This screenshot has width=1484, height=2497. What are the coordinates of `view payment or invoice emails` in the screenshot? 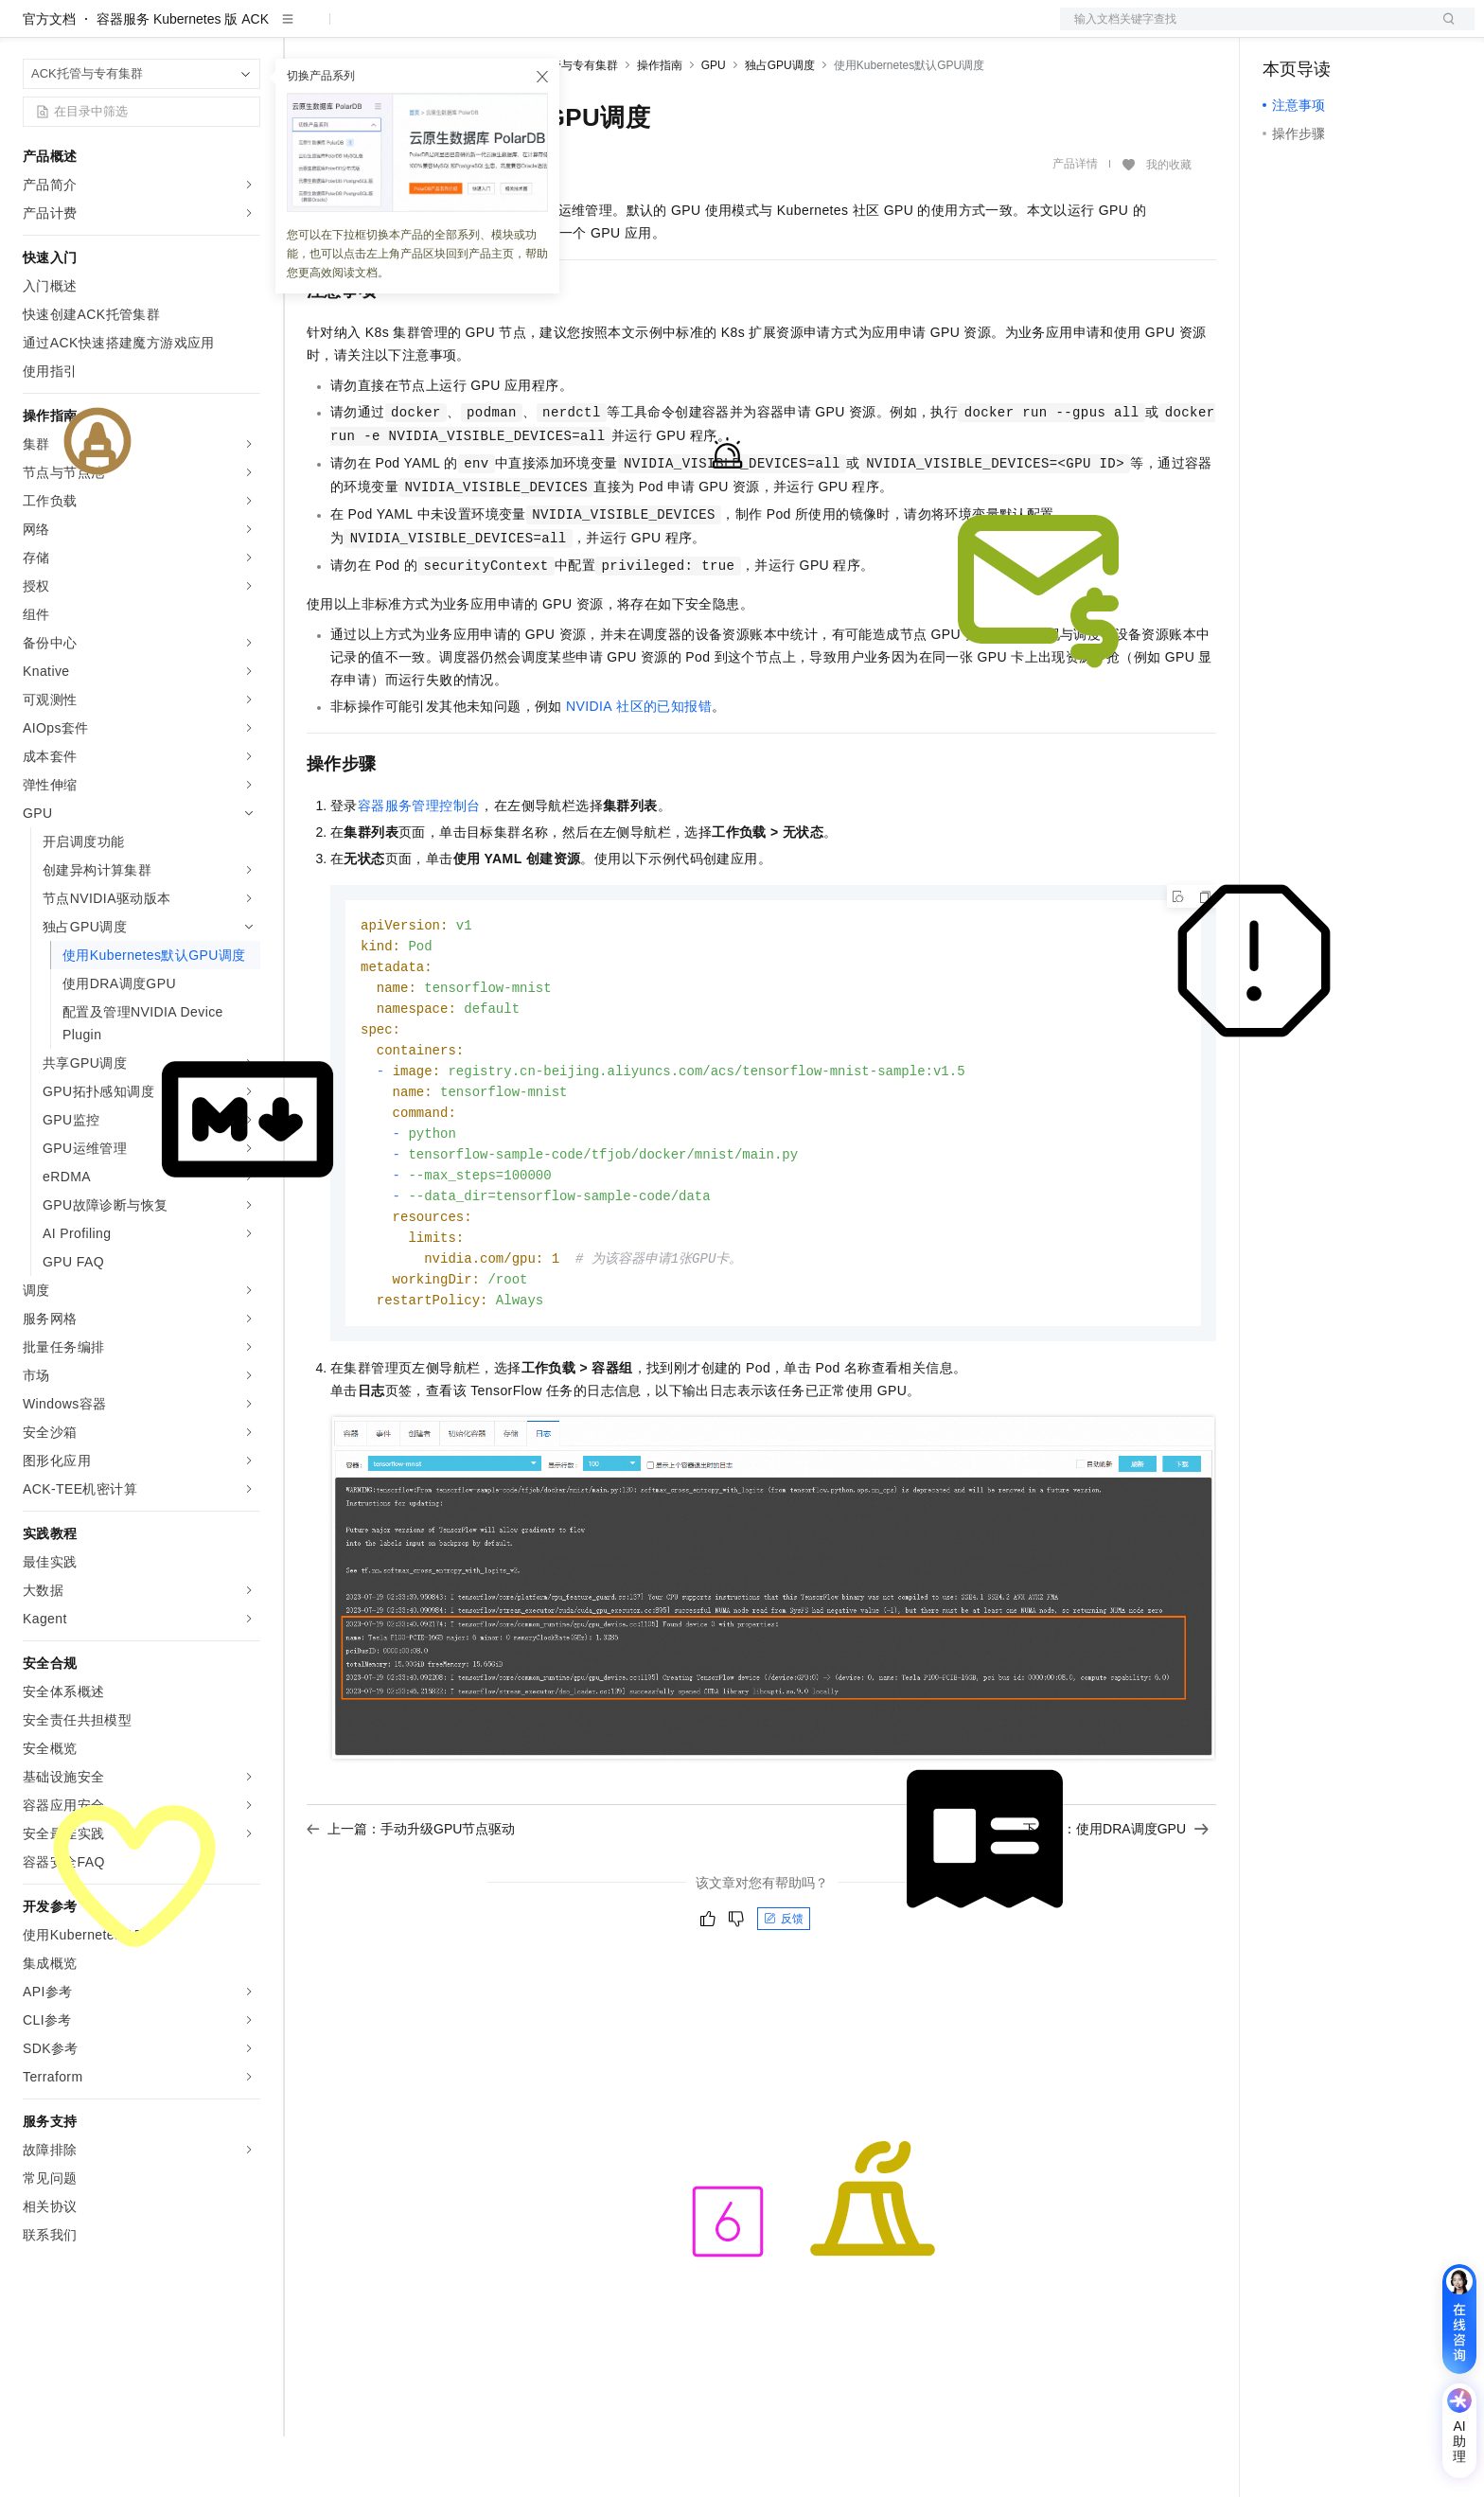 It's located at (1038, 579).